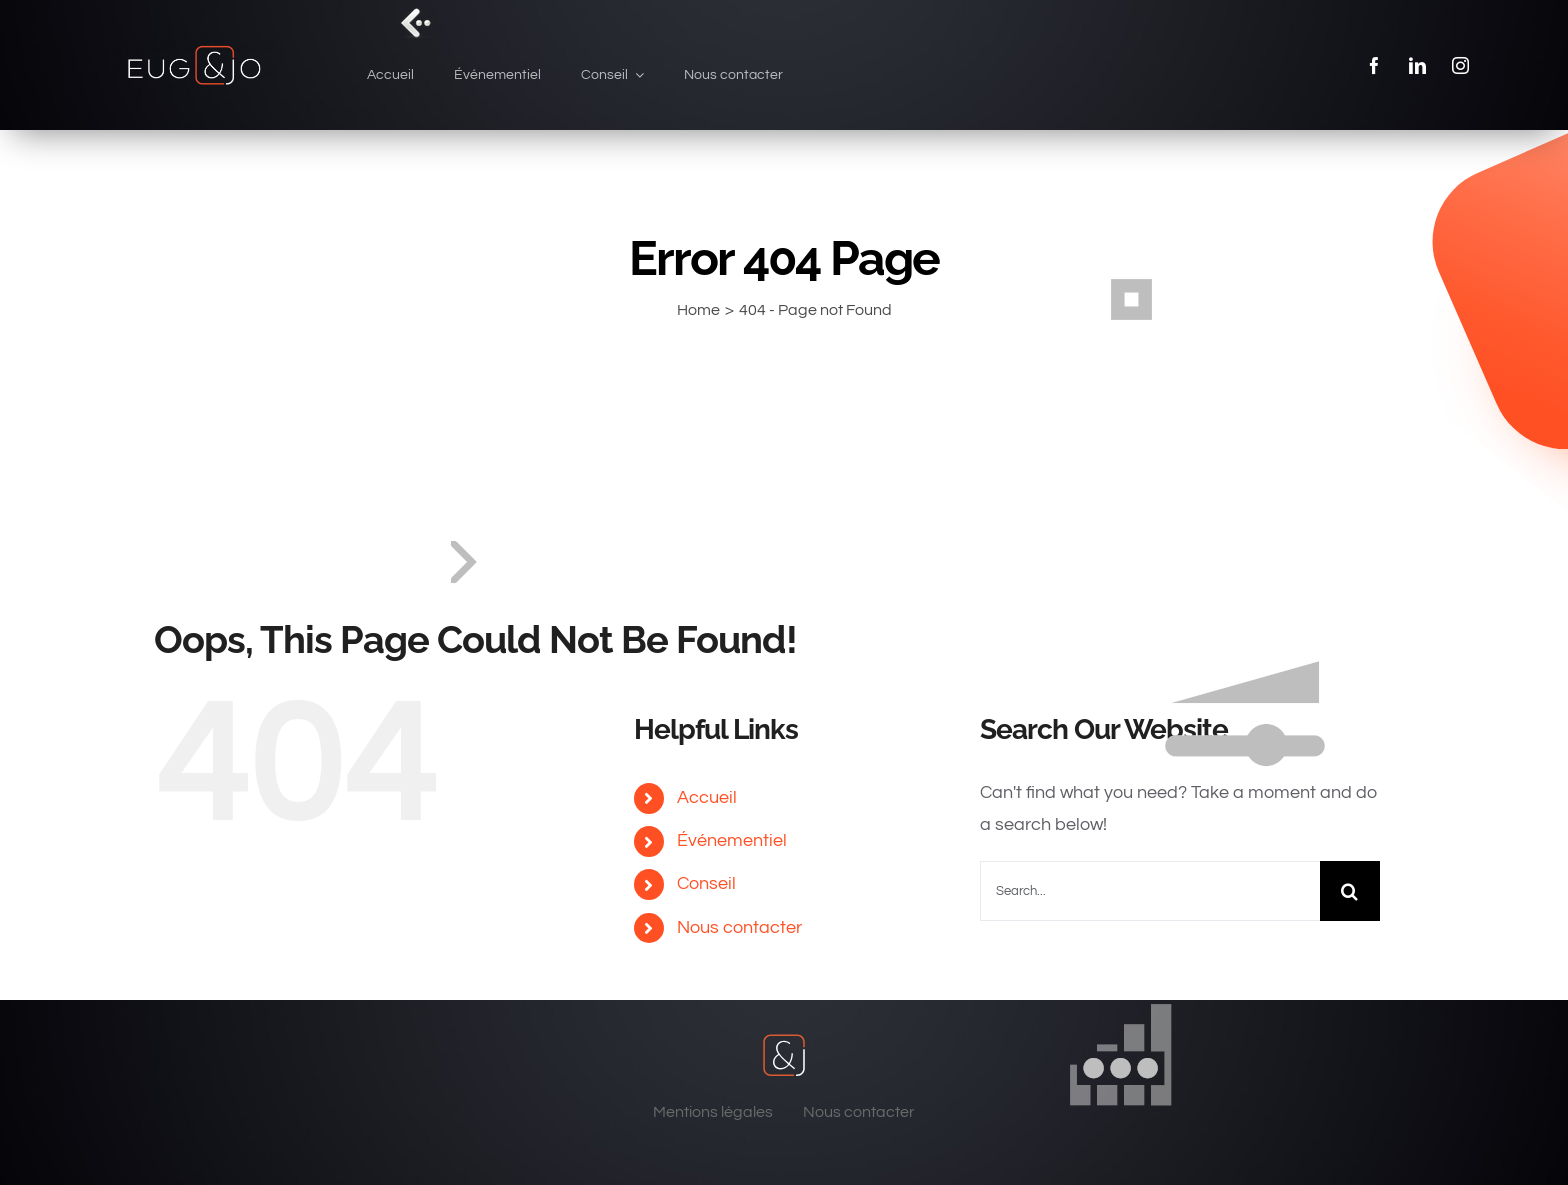  What do you see at coordinates (1124, 1058) in the screenshot?
I see `indicates cellular network signal is being acquired` at bounding box center [1124, 1058].